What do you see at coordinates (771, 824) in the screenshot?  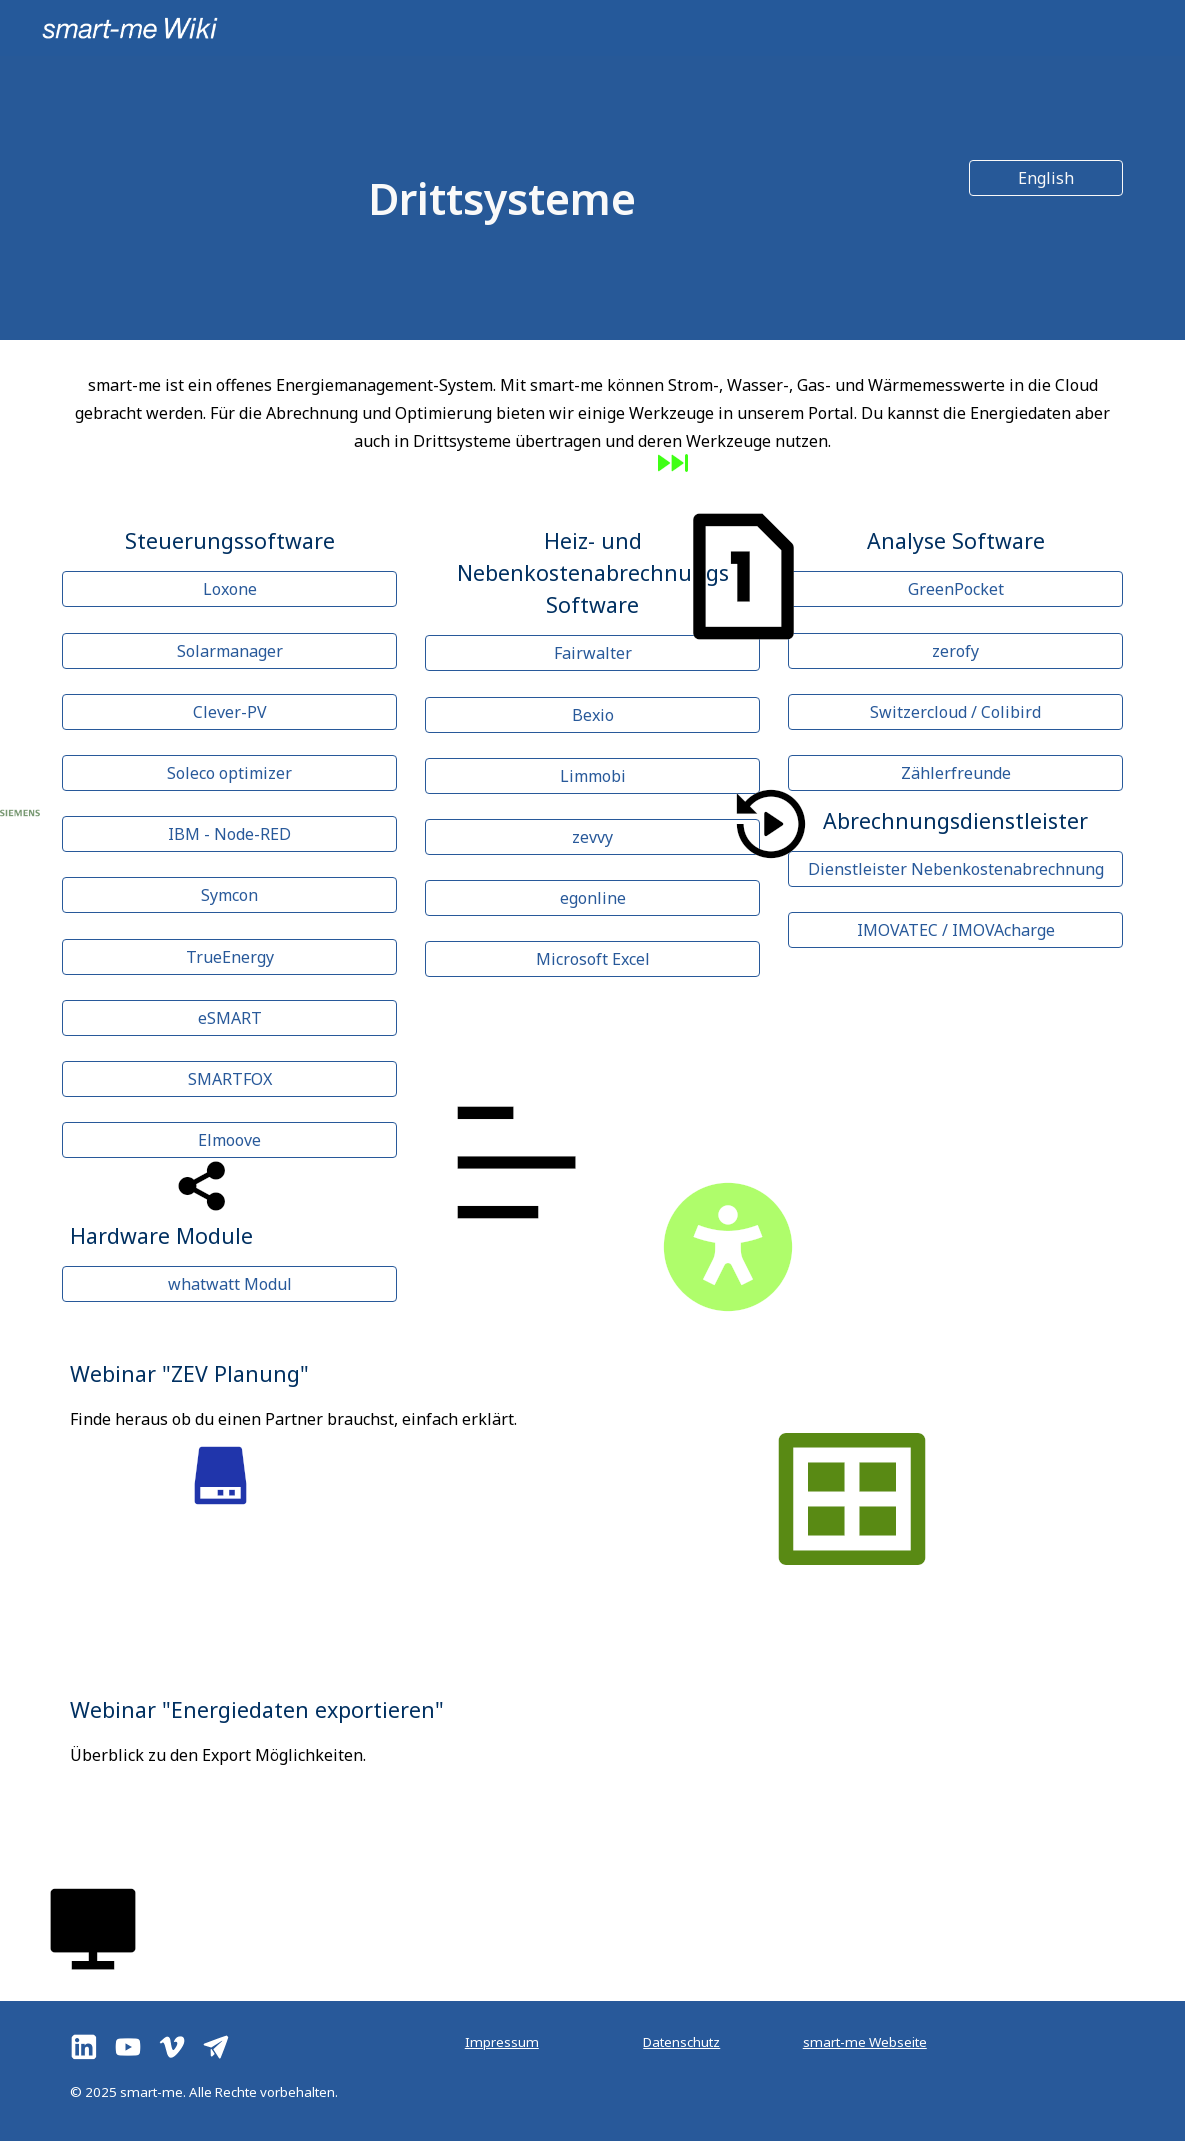 I see `view memories or flashback content` at bounding box center [771, 824].